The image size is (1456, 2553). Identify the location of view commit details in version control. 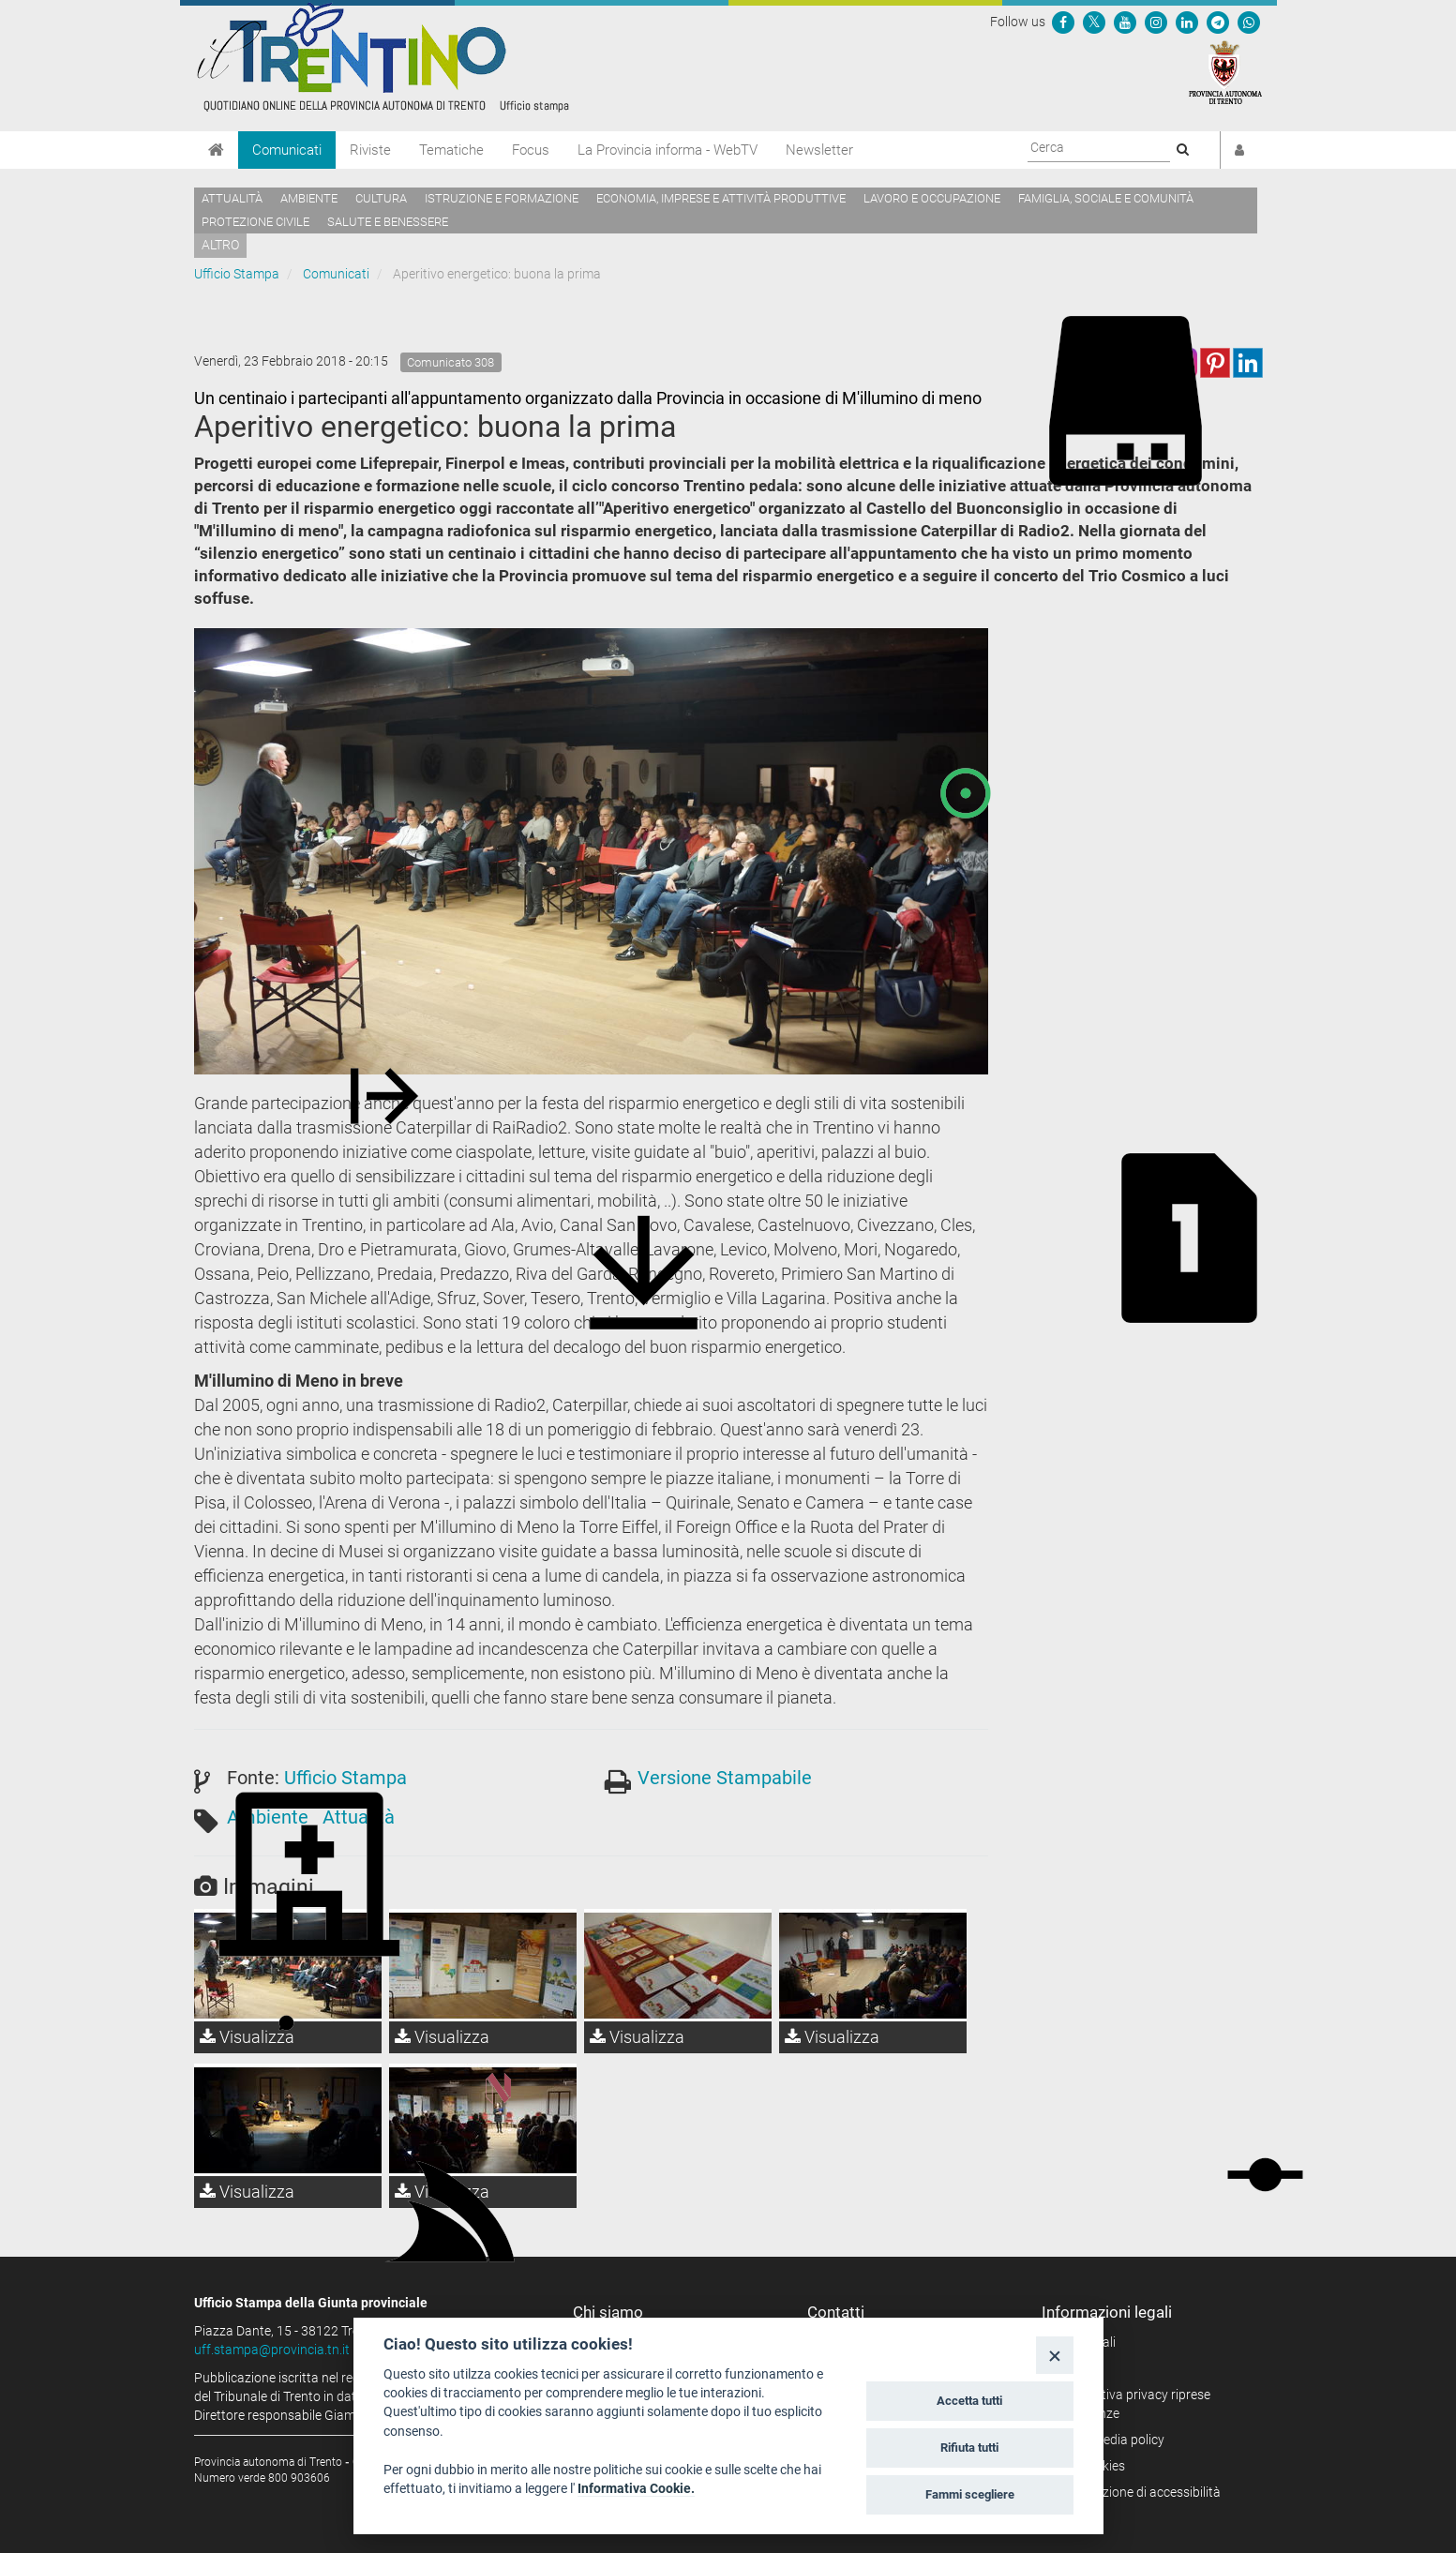
(1265, 2174).